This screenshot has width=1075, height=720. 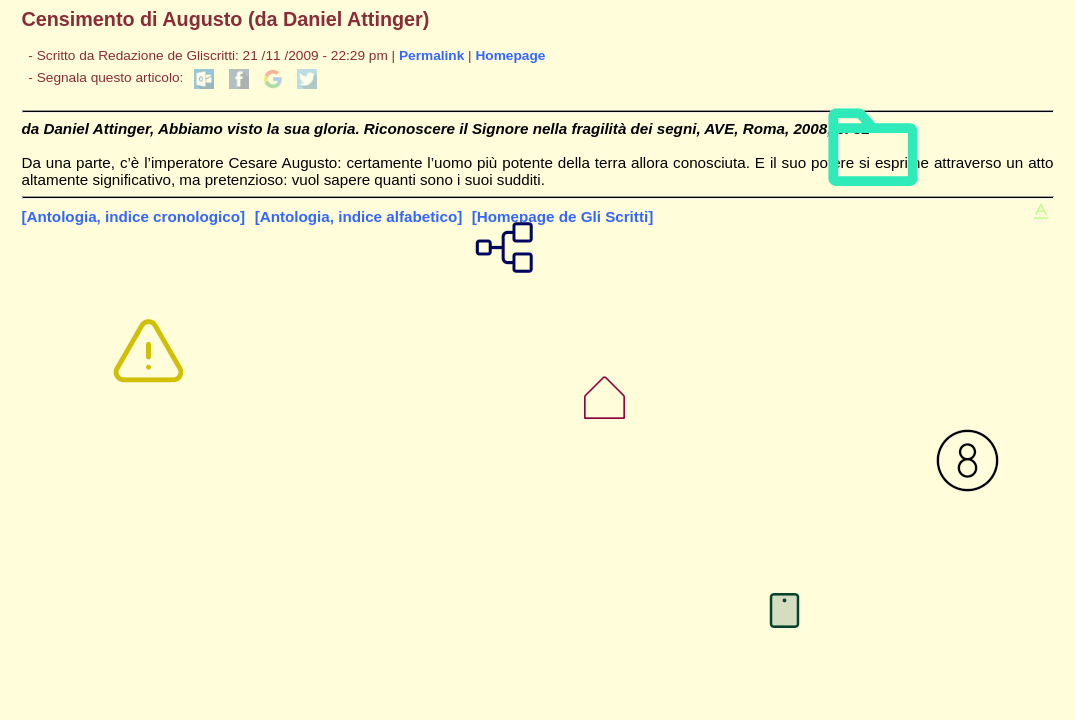 I want to click on enable spell check or text correction, so click(x=1041, y=211).